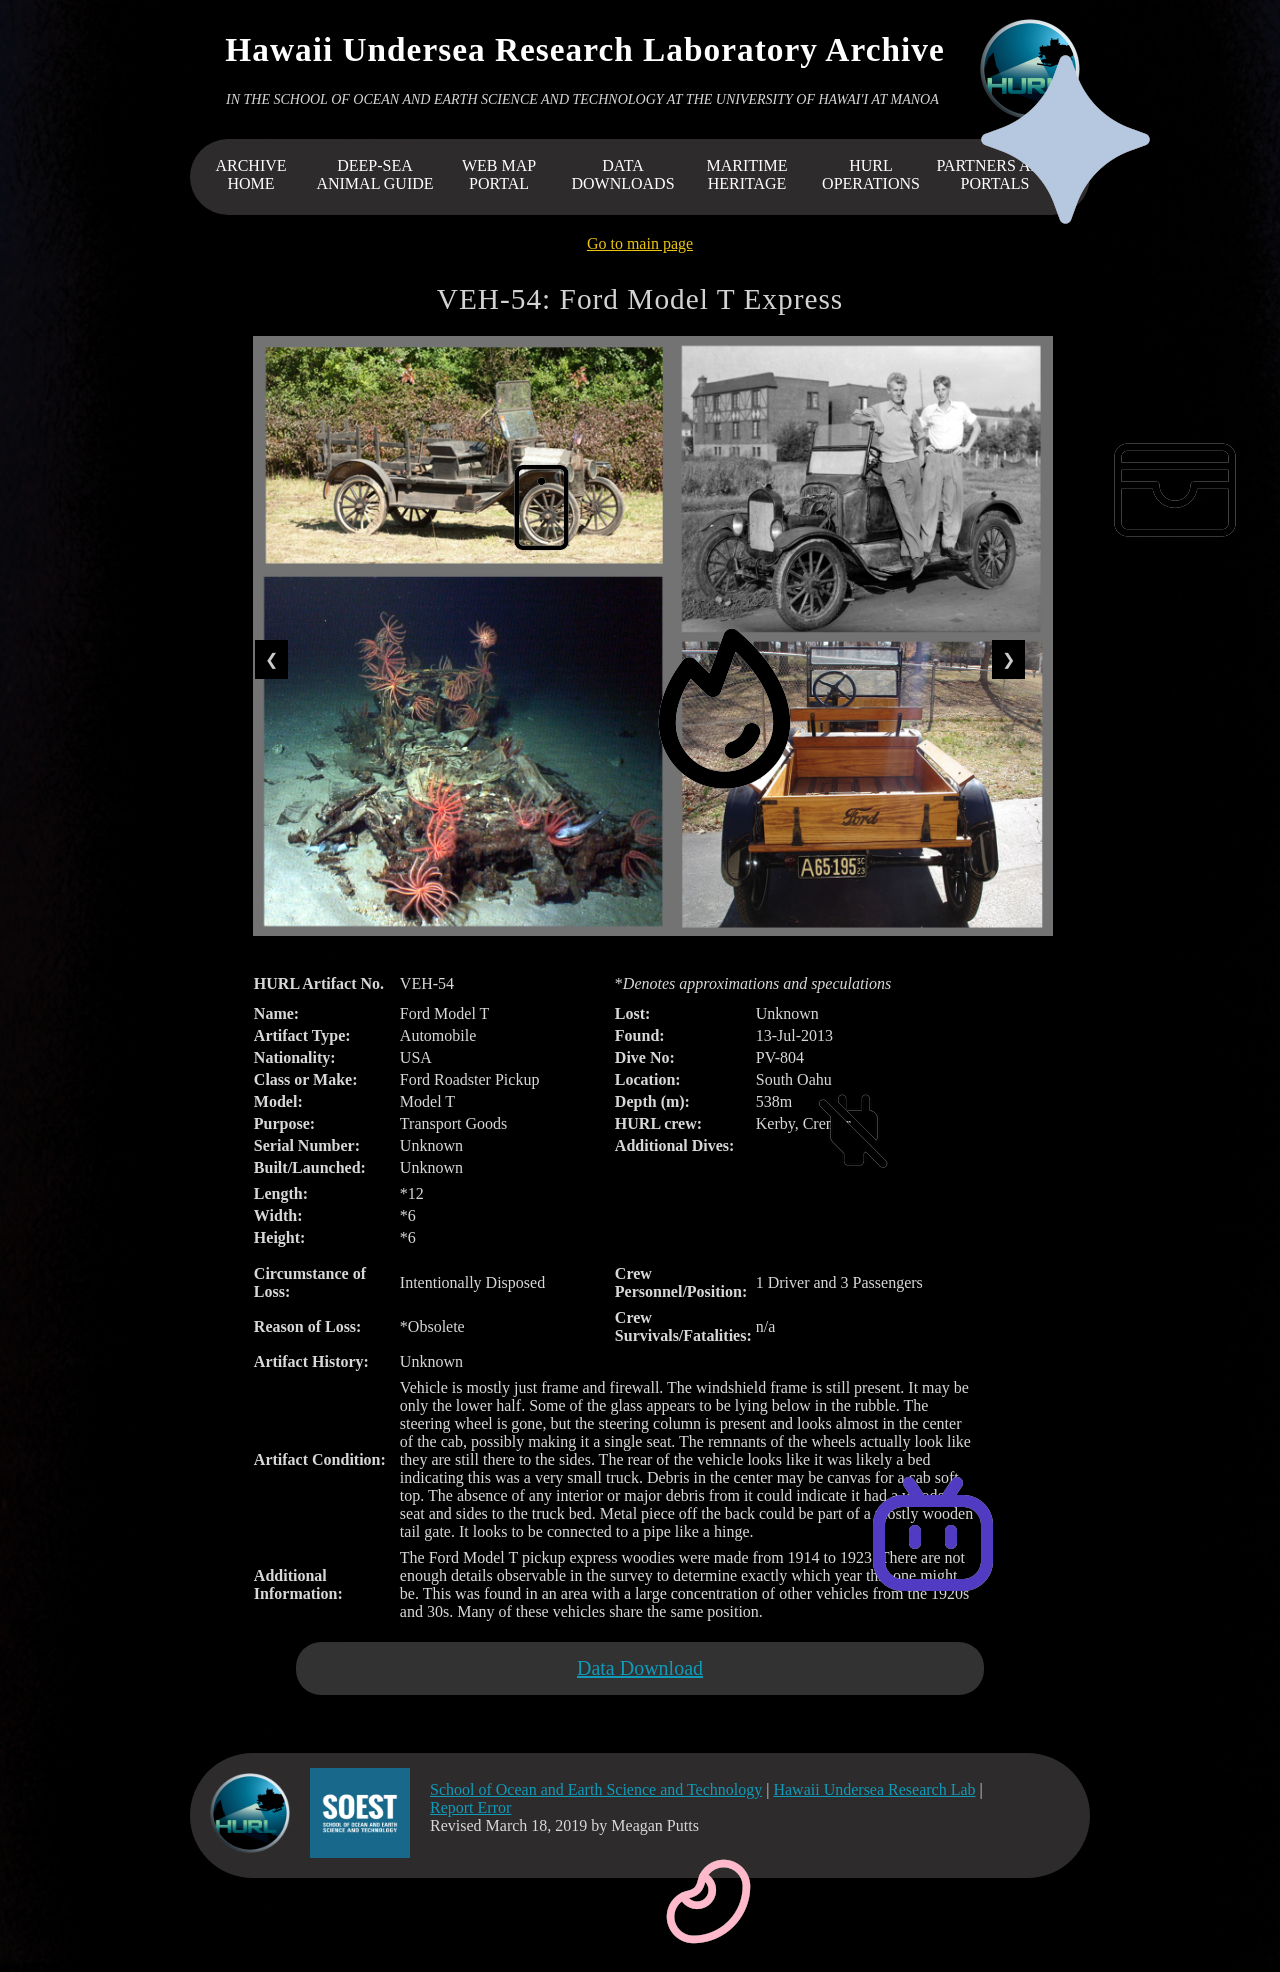 The width and height of the screenshot is (1280, 1972). I want to click on indicates trending or popular content, so click(724, 711).